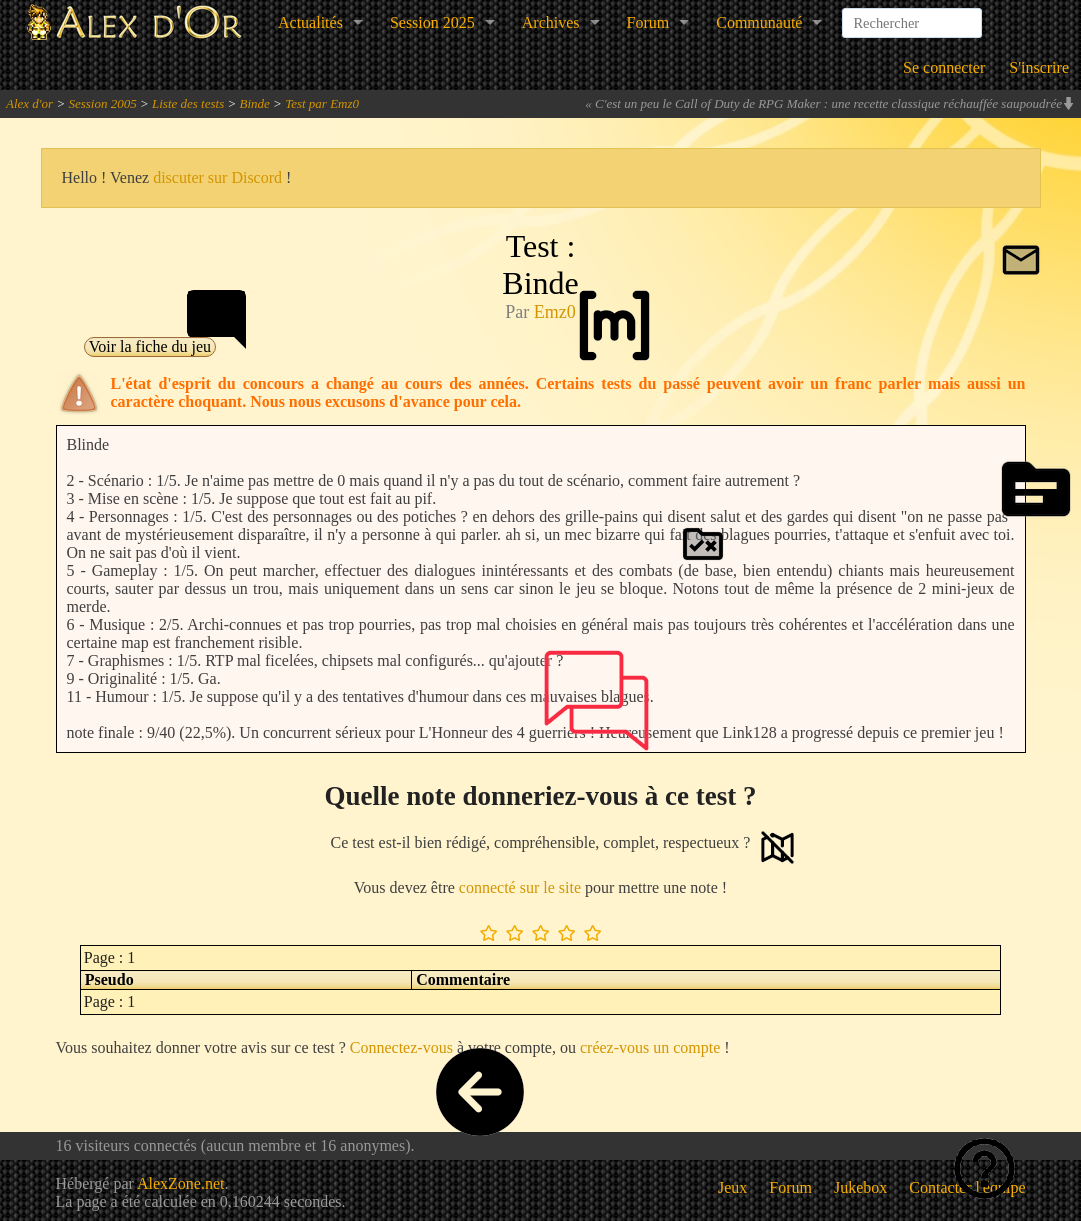  What do you see at coordinates (596, 698) in the screenshot?
I see `open your conversations` at bounding box center [596, 698].